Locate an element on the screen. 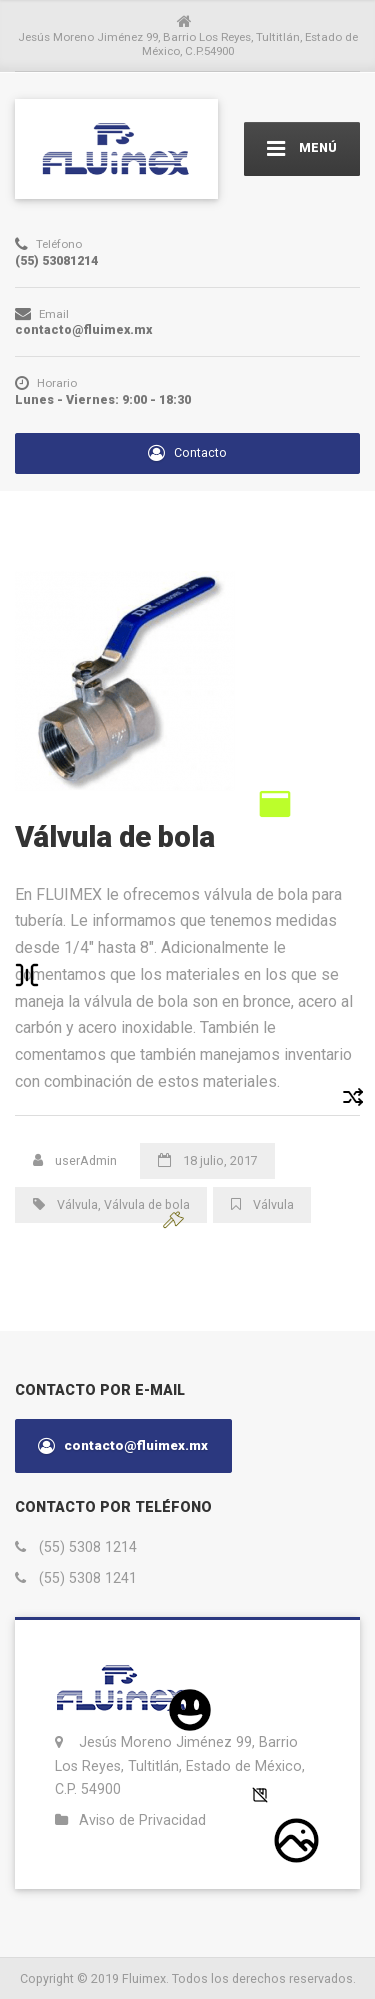  adjust horizontal spacing between elements is located at coordinates (27, 975).